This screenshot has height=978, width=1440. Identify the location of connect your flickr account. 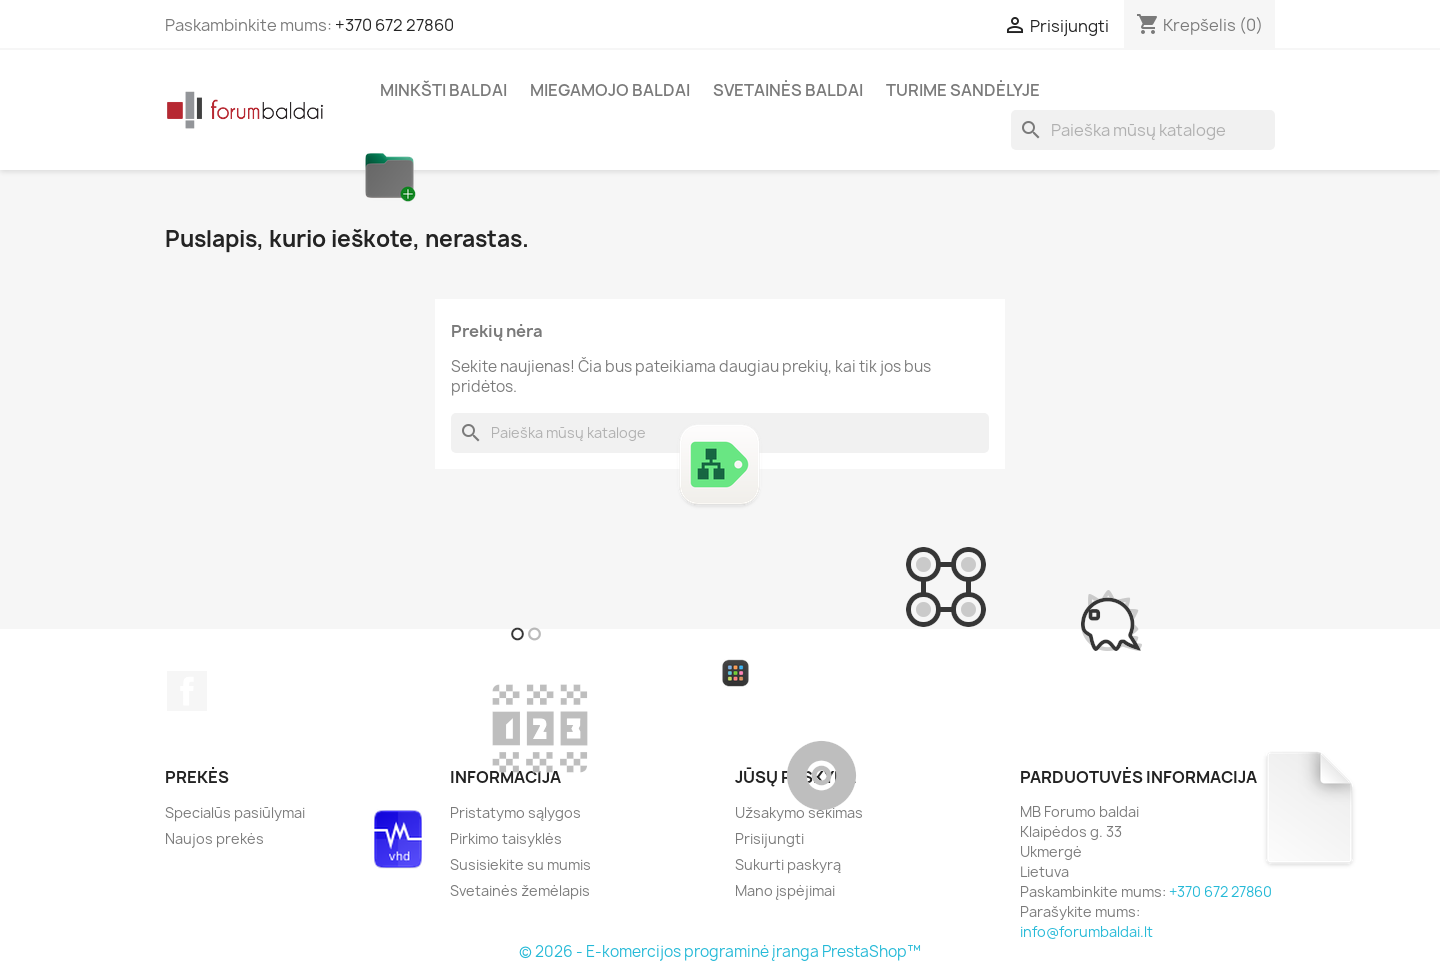
(526, 634).